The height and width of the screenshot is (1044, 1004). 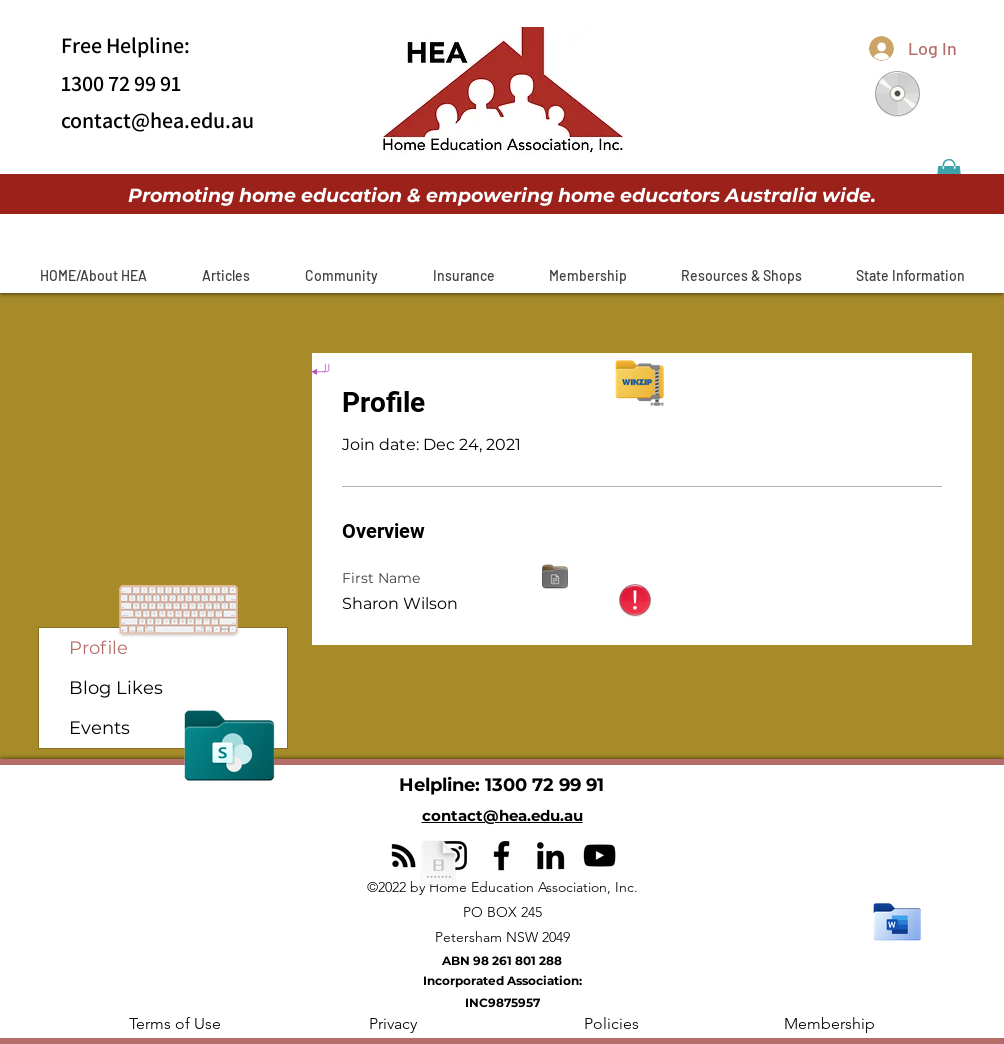 I want to click on a subtitle file (.srt) for video content, so click(x=438, y=863).